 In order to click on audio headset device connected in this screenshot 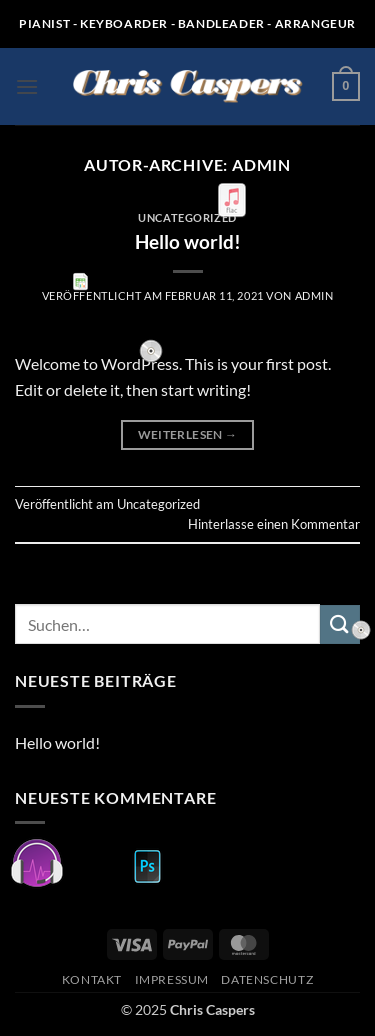, I will do `click(37, 863)`.